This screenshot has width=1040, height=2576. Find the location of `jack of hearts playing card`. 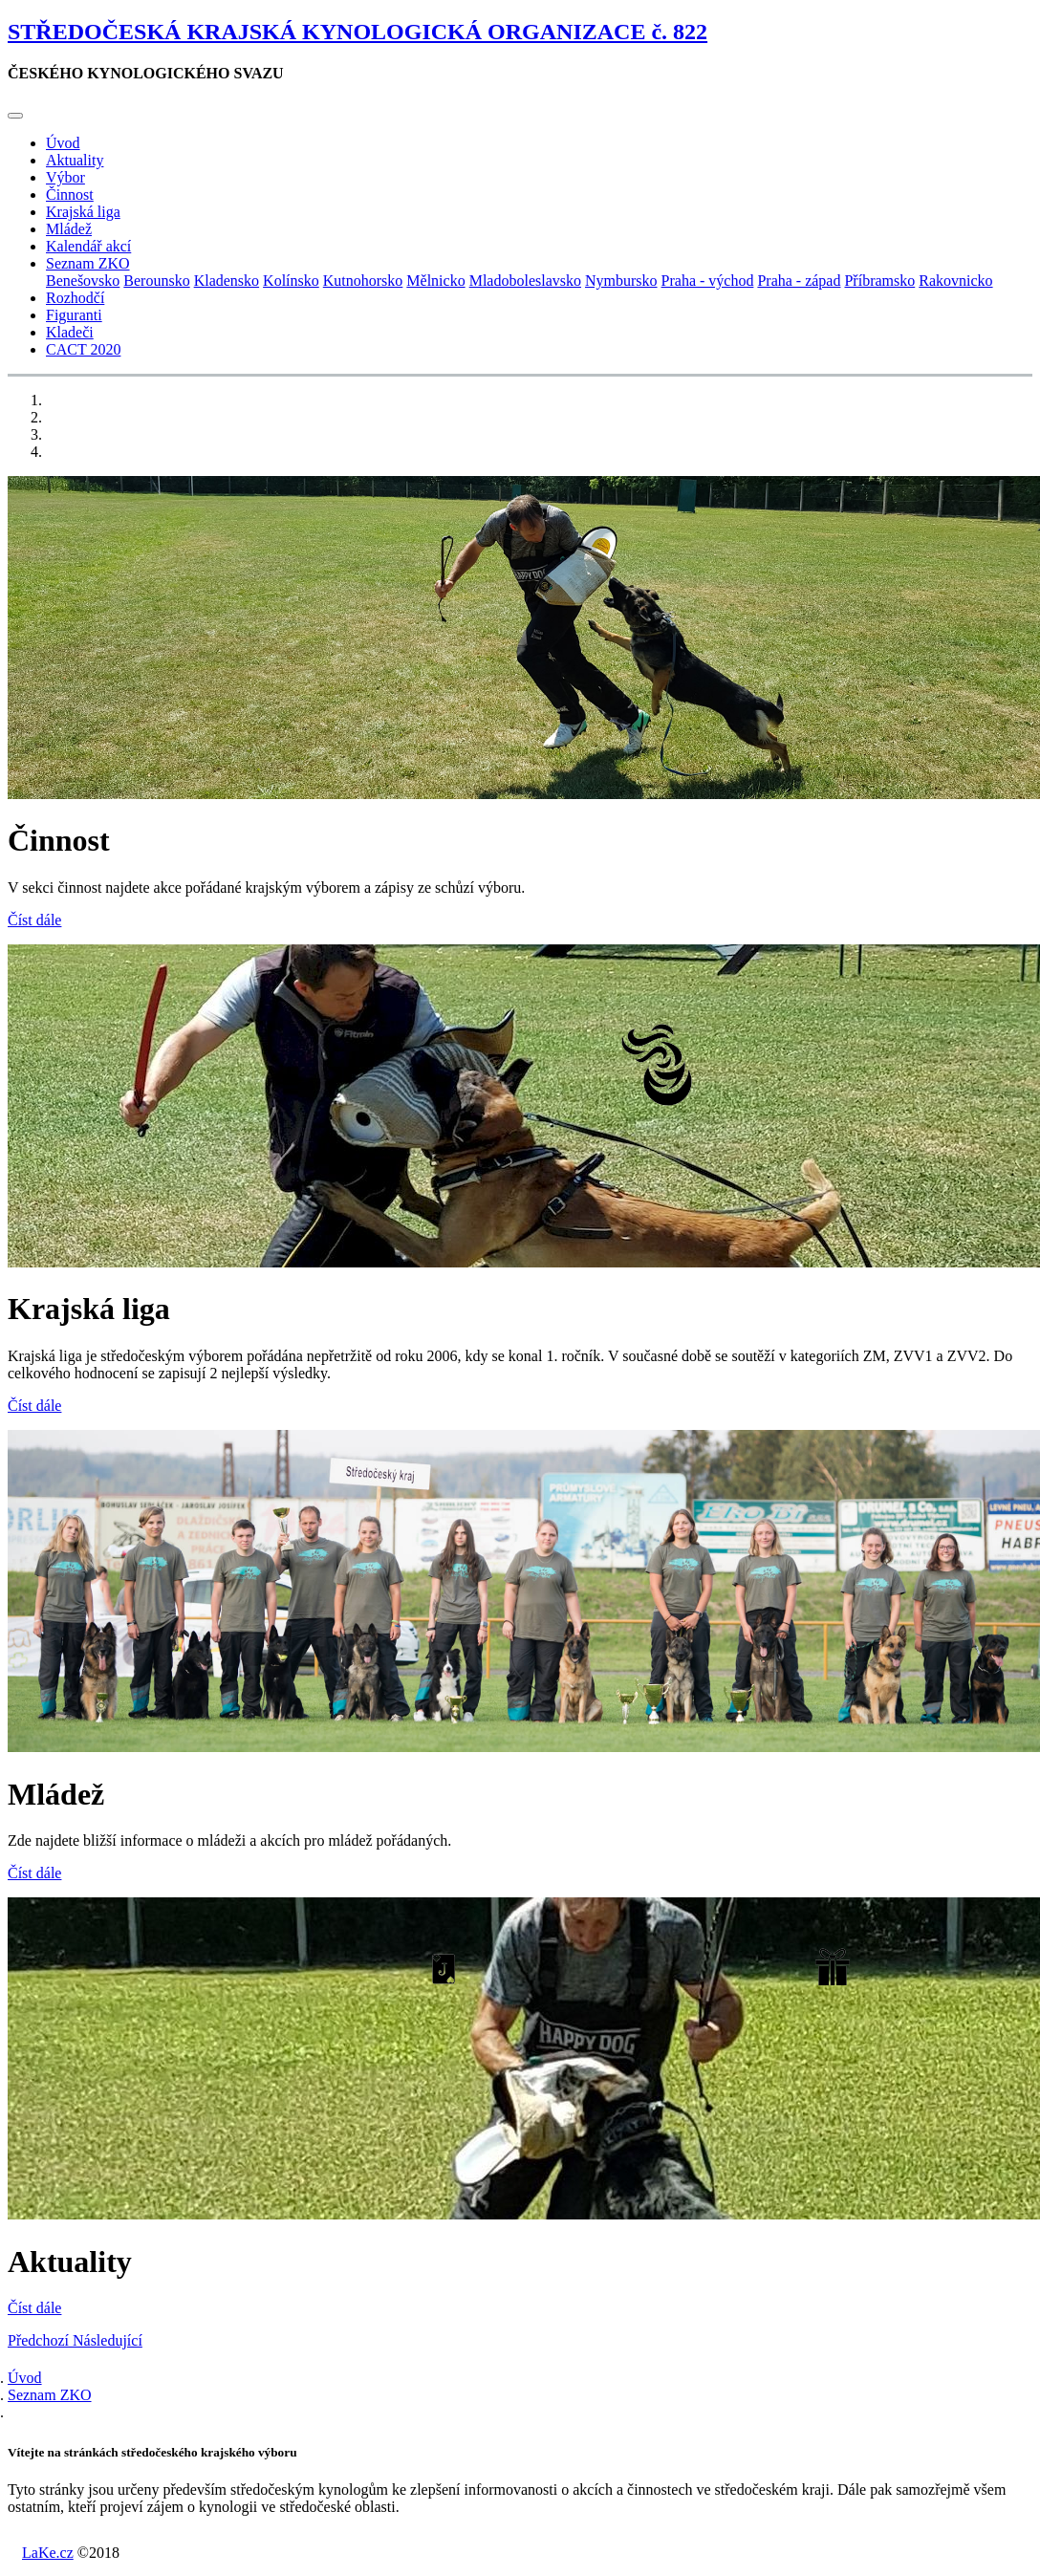

jack of hearts playing card is located at coordinates (444, 1969).